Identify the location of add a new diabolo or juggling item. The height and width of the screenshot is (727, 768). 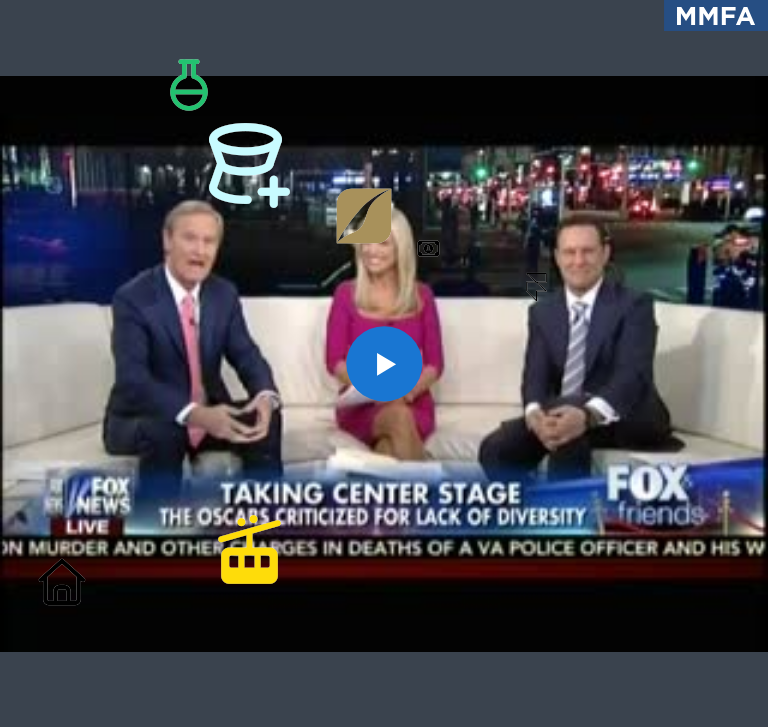
(245, 163).